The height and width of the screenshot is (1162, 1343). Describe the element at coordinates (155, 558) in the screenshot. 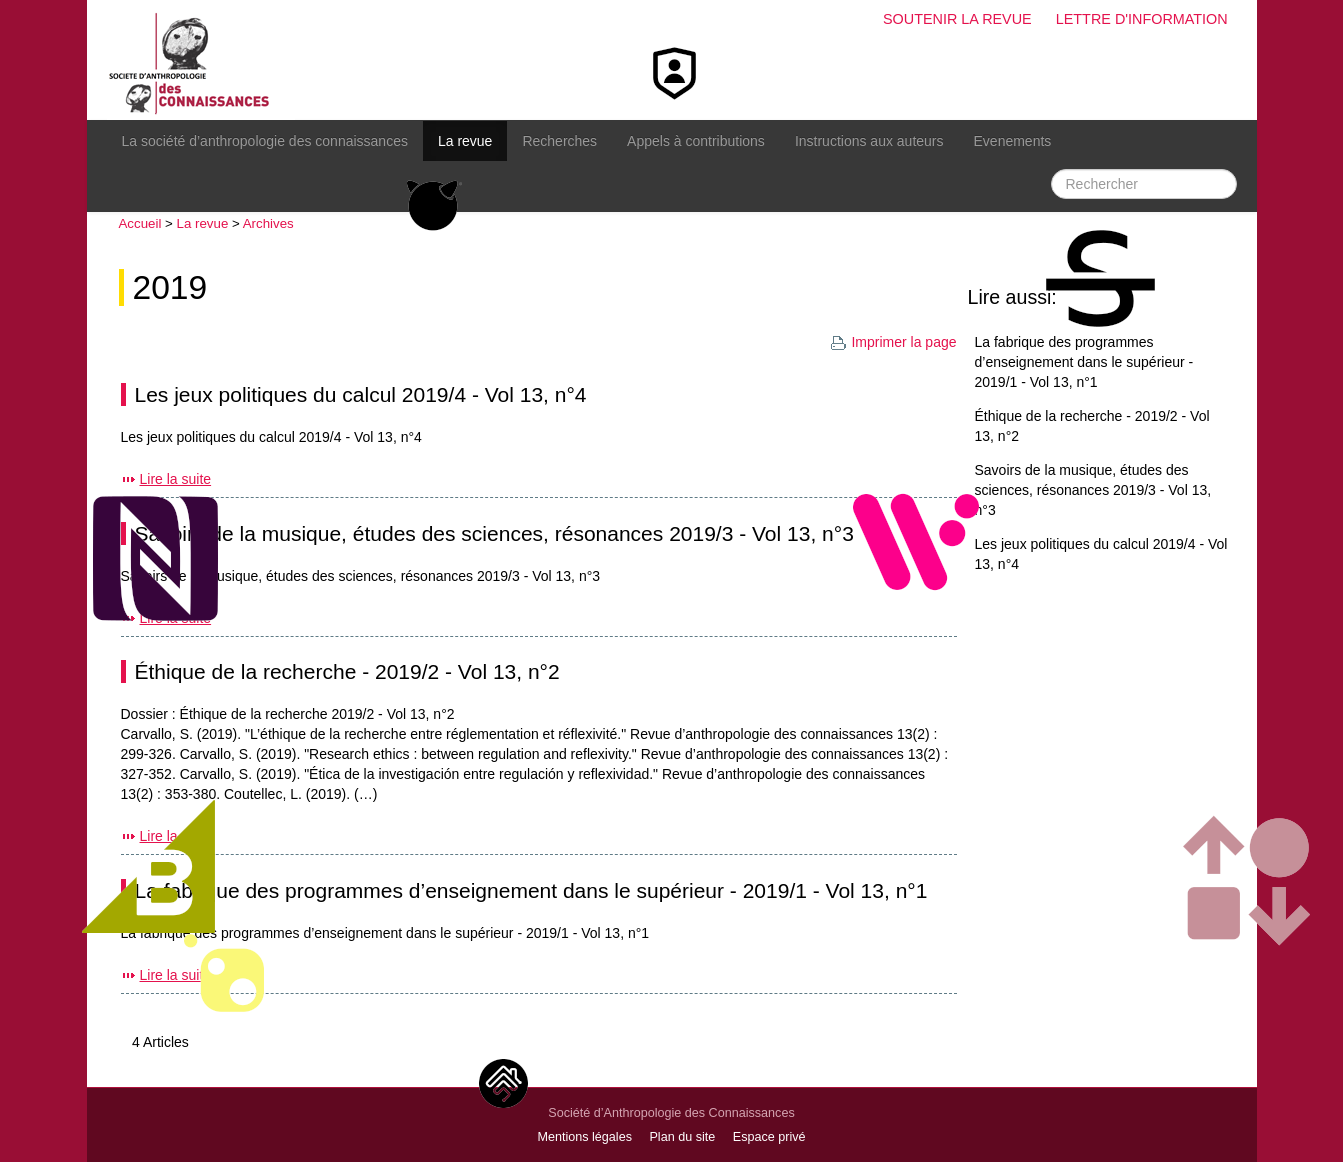

I see `indicates NFC connectivity is available` at that location.